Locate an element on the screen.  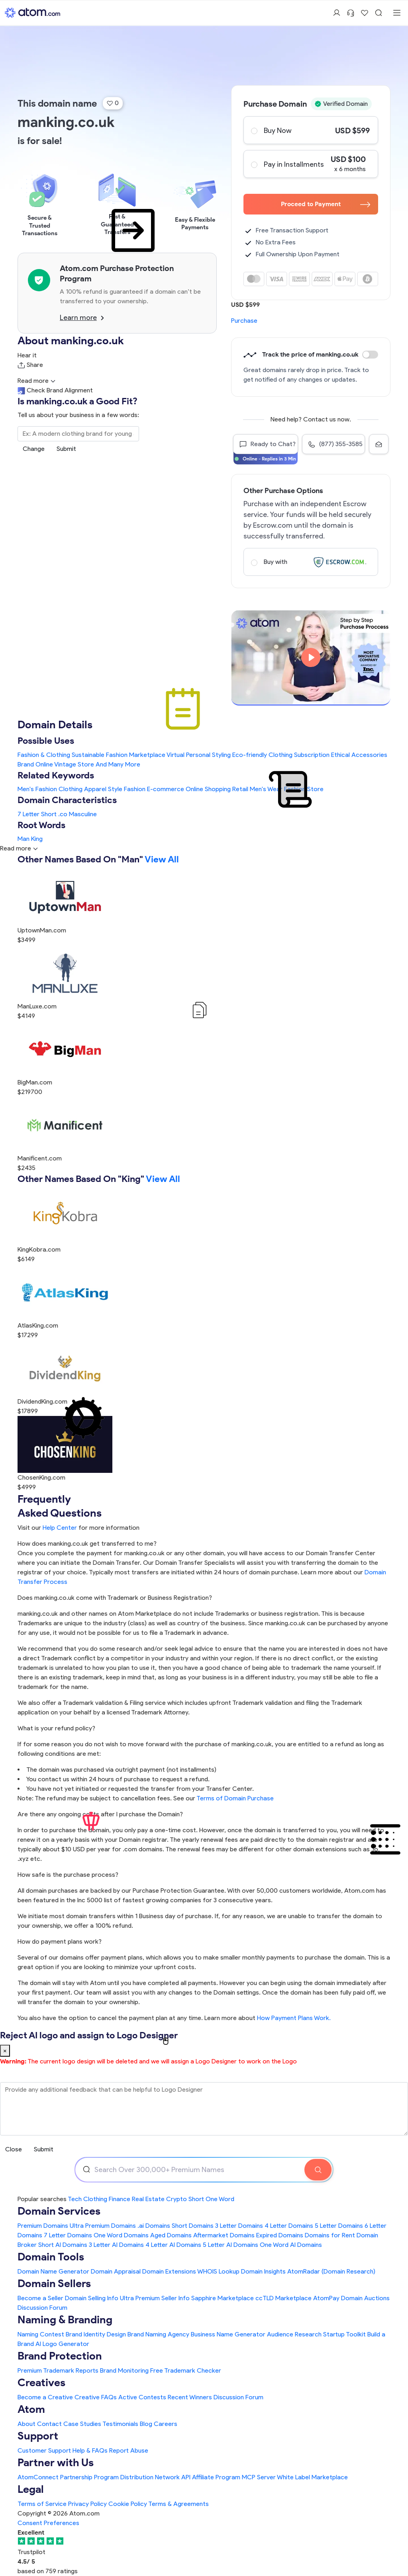
view terms and conditions or legal document is located at coordinates (292, 789).